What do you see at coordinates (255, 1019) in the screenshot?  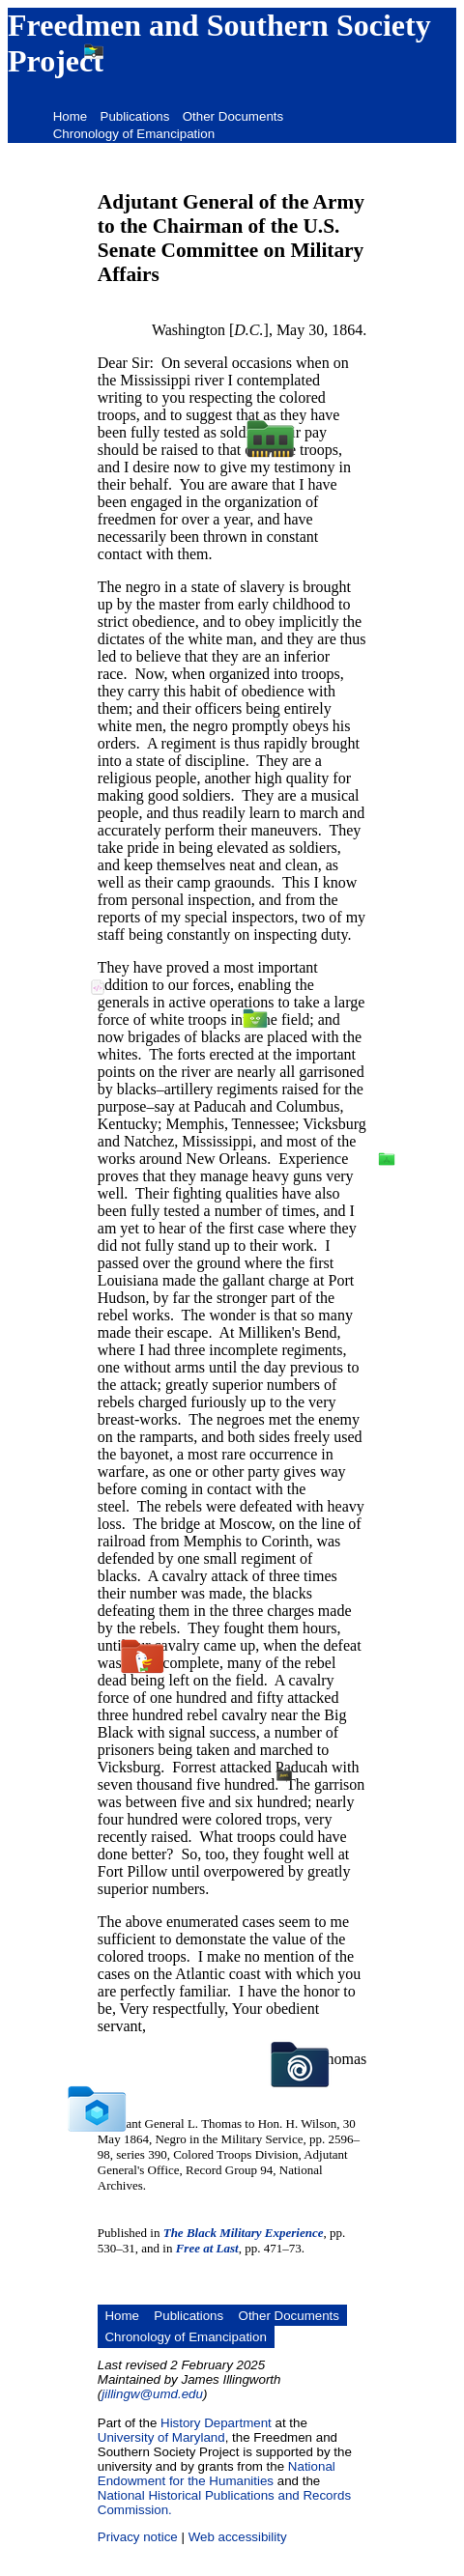 I see `open GameJolt games folder` at bounding box center [255, 1019].